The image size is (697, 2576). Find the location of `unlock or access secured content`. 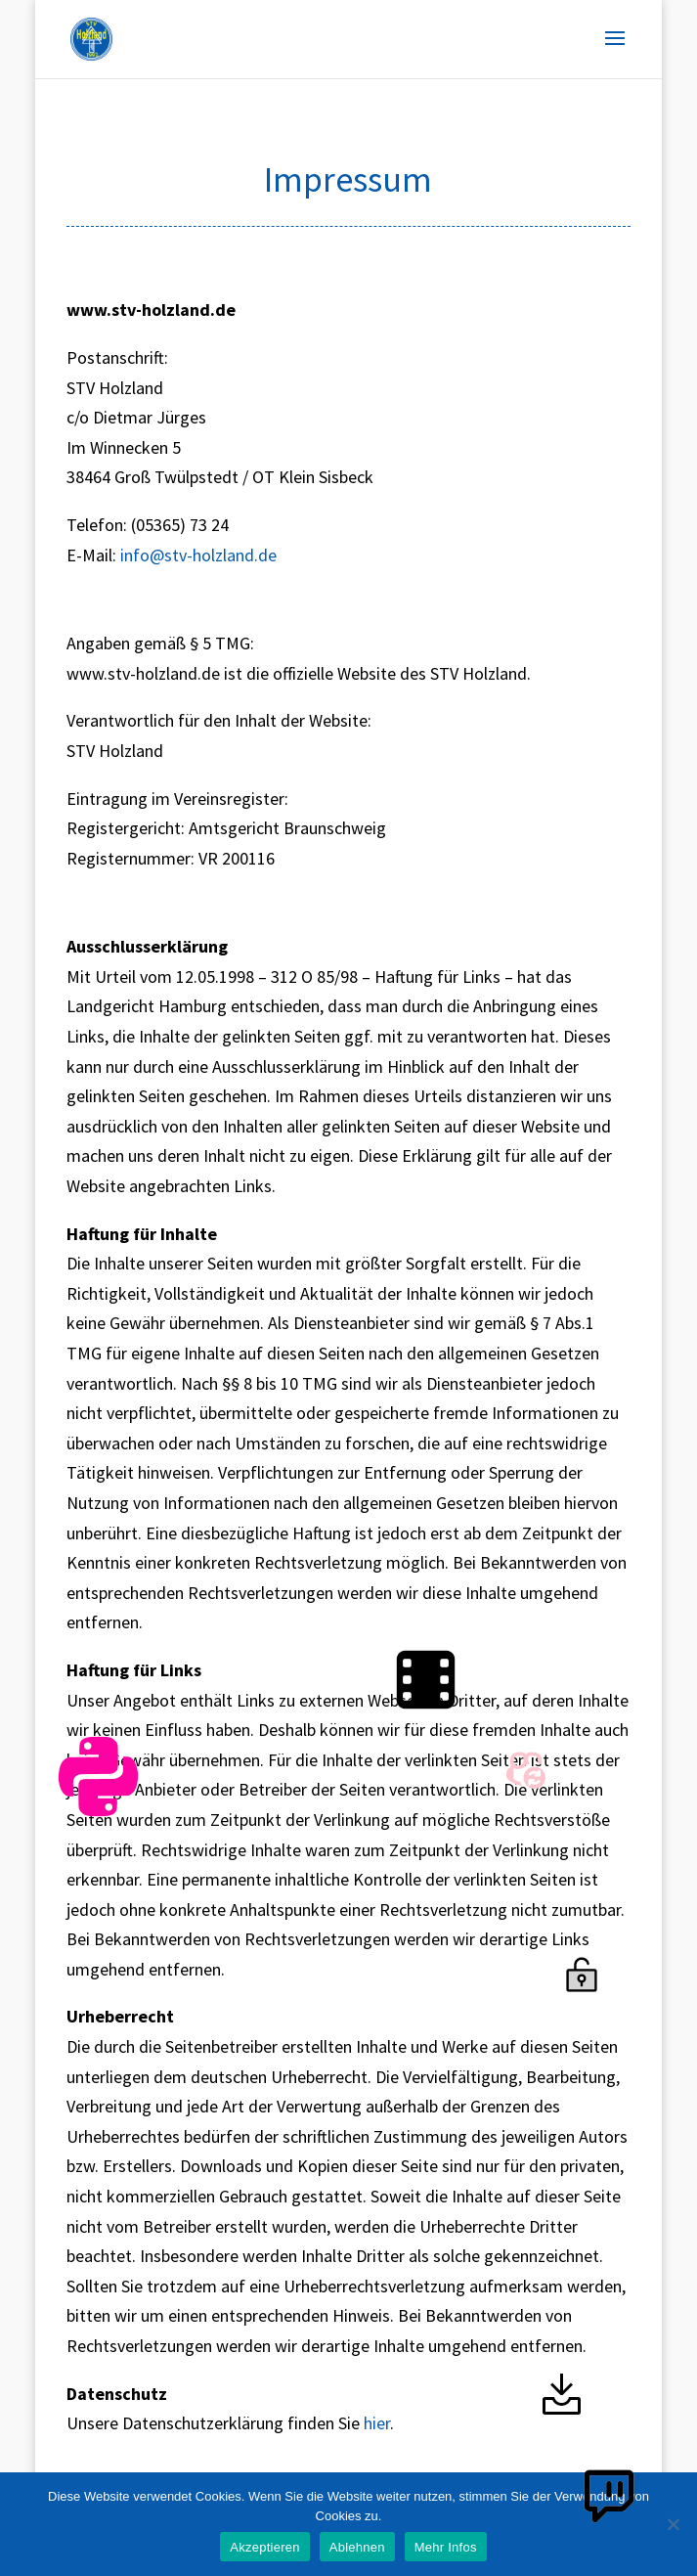

unlock or access secured content is located at coordinates (582, 1976).